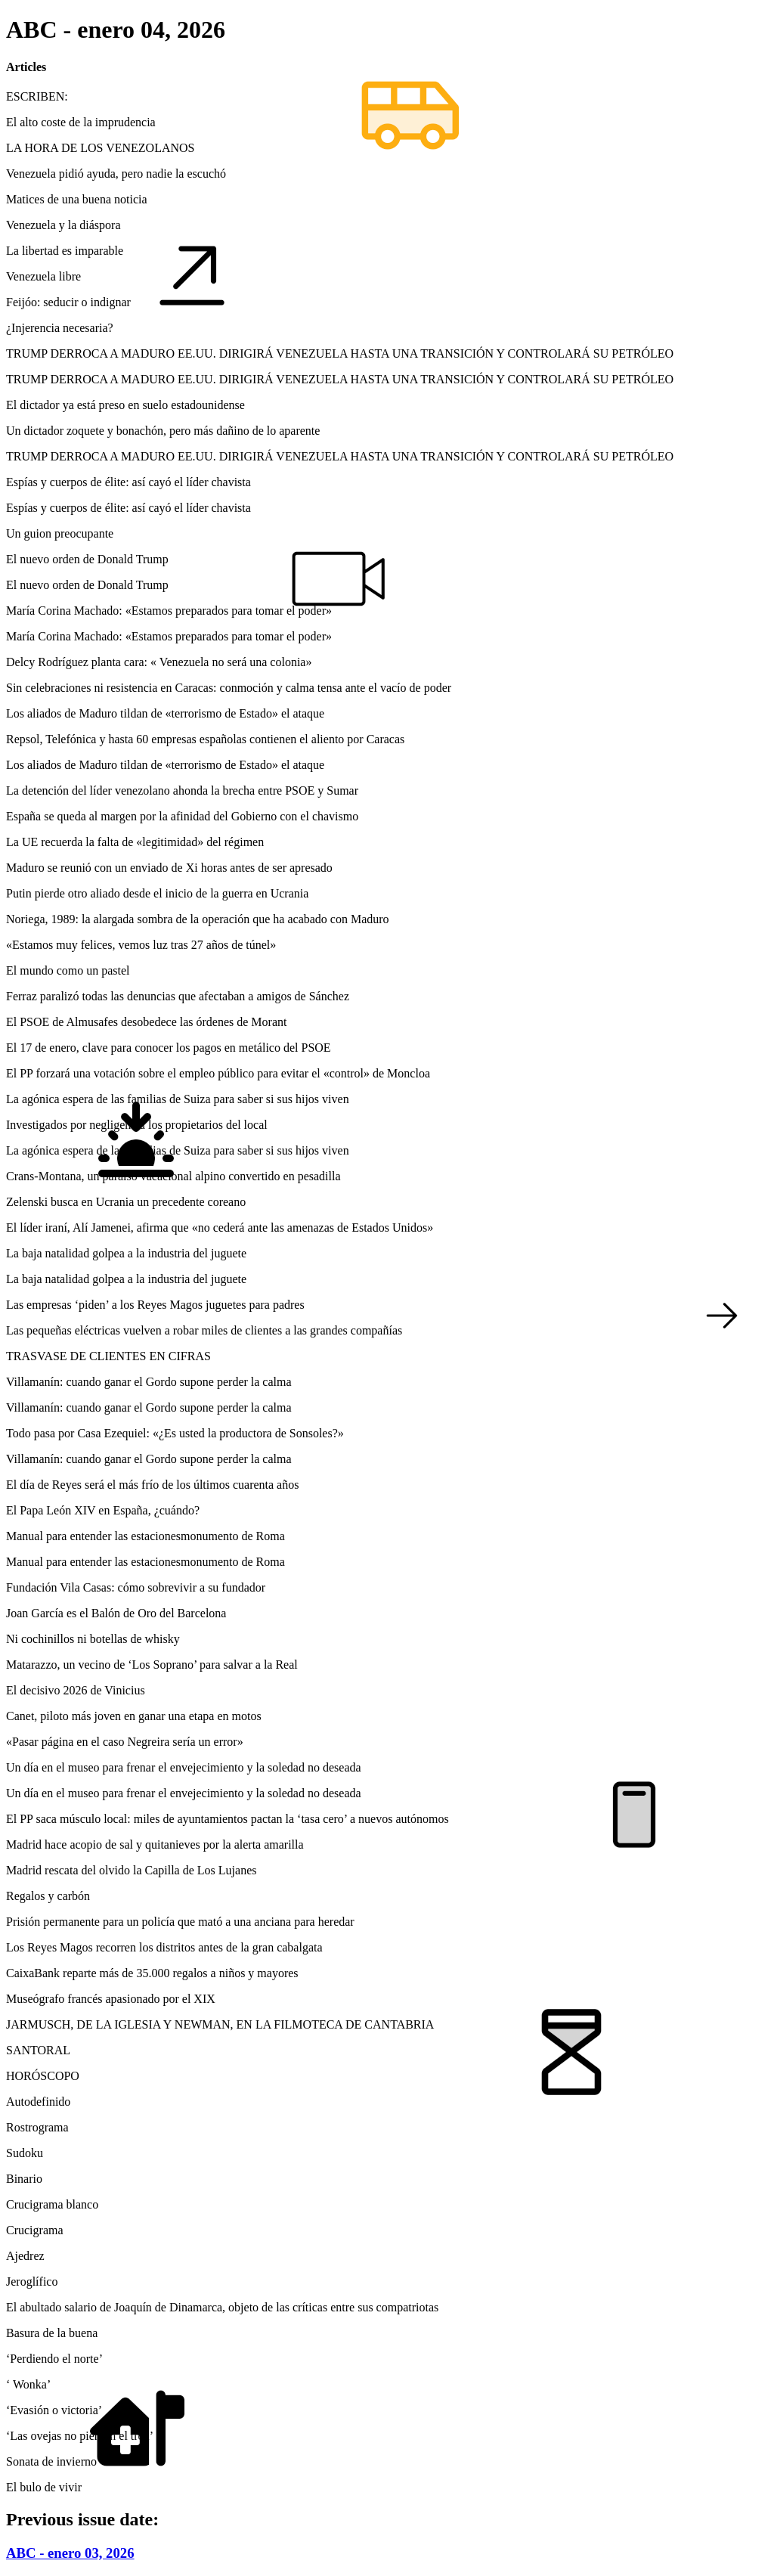 The height and width of the screenshot is (2576, 774). Describe the element at coordinates (335, 578) in the screenshot. I see `start a video call` at that location.